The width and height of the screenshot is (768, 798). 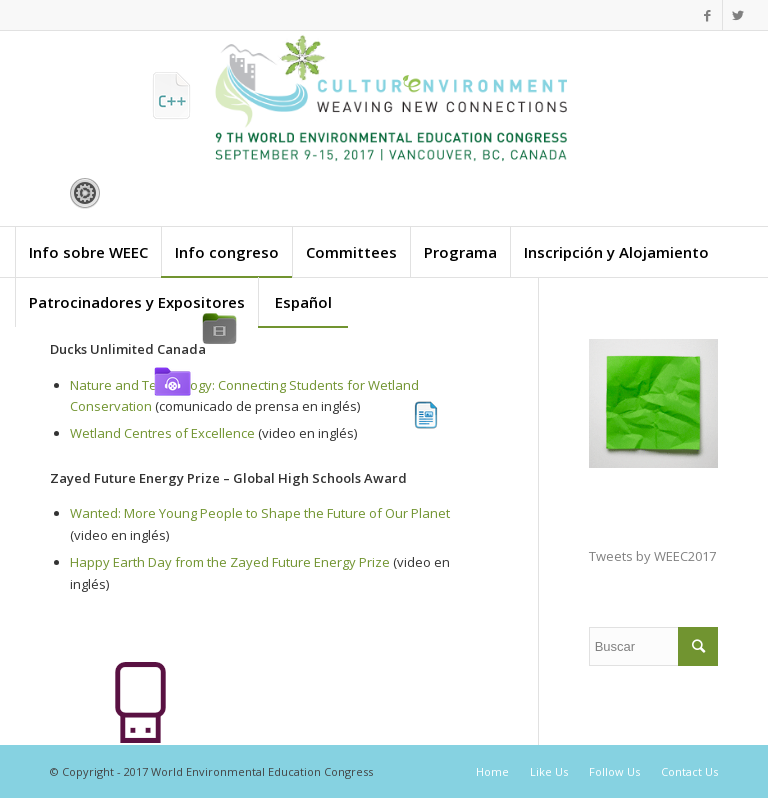 I want to click on view or edit document properties, so click(x=85, y=193).